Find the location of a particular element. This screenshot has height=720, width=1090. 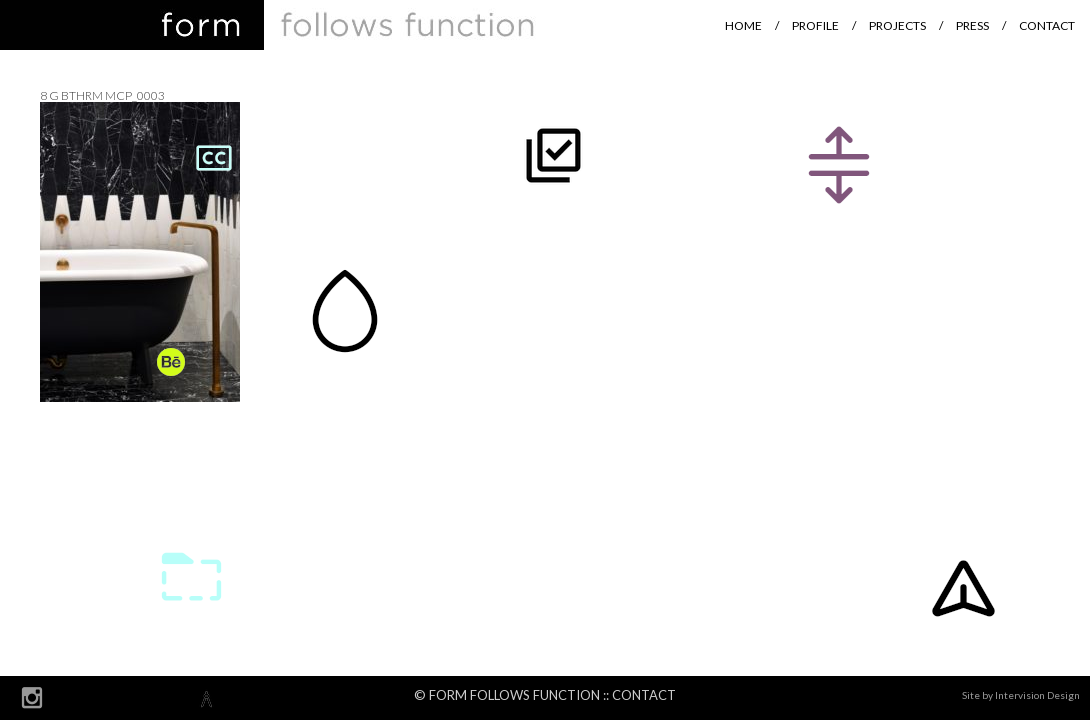

access architecture or design tools is located at coordinates (206, 699).